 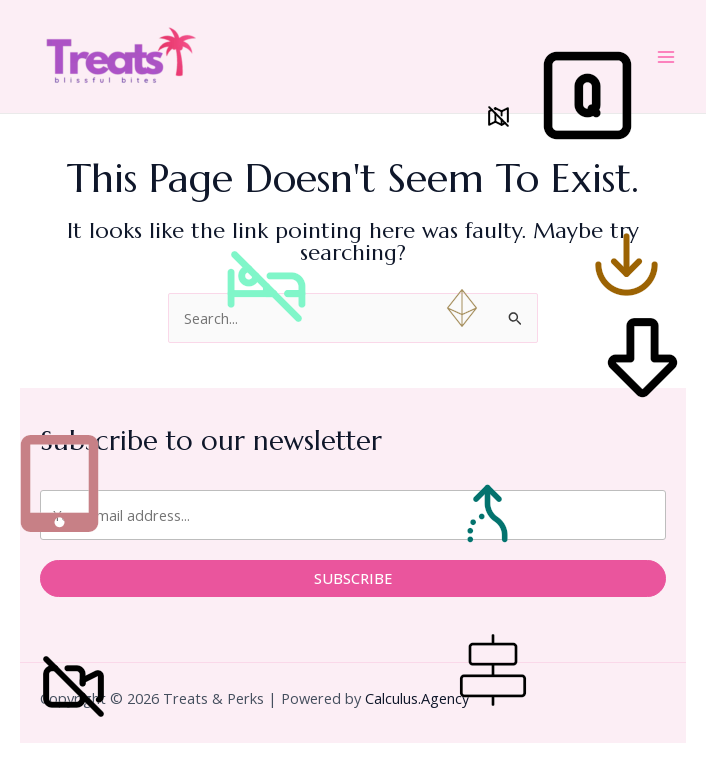 I want to click on switch to tablet view, so click(x=59, y=483).